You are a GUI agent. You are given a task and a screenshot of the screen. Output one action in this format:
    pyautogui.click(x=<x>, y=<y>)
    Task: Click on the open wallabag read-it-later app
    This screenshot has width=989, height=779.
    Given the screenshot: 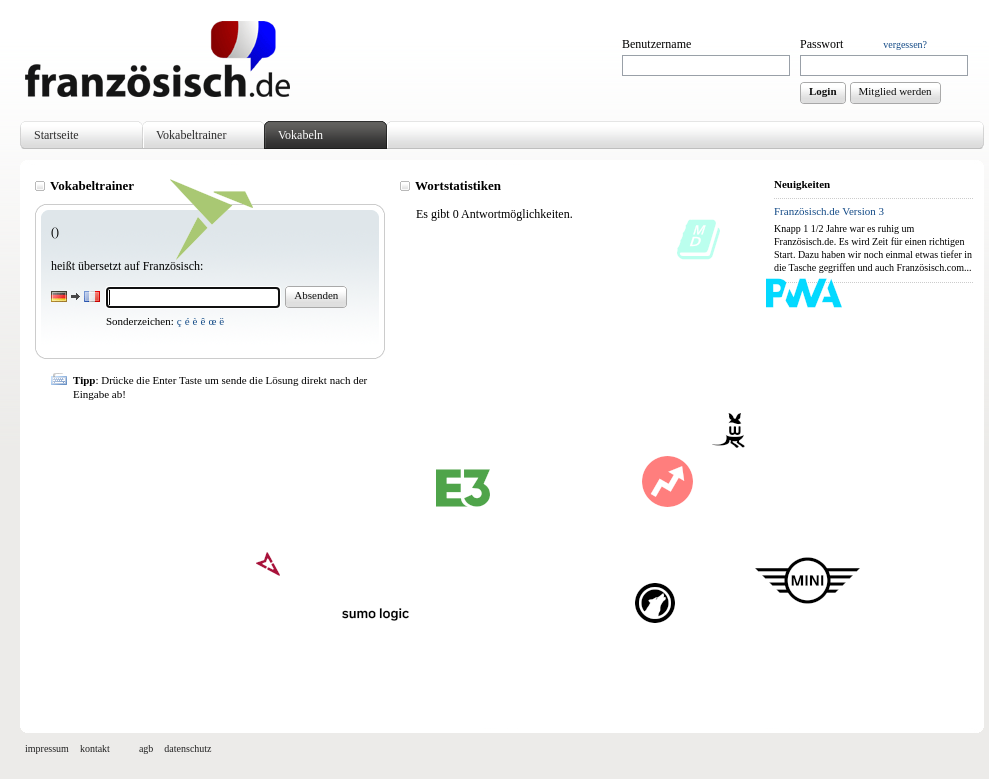 What is the action you would take?
    pyautogui.click(x=728, y=430)
    